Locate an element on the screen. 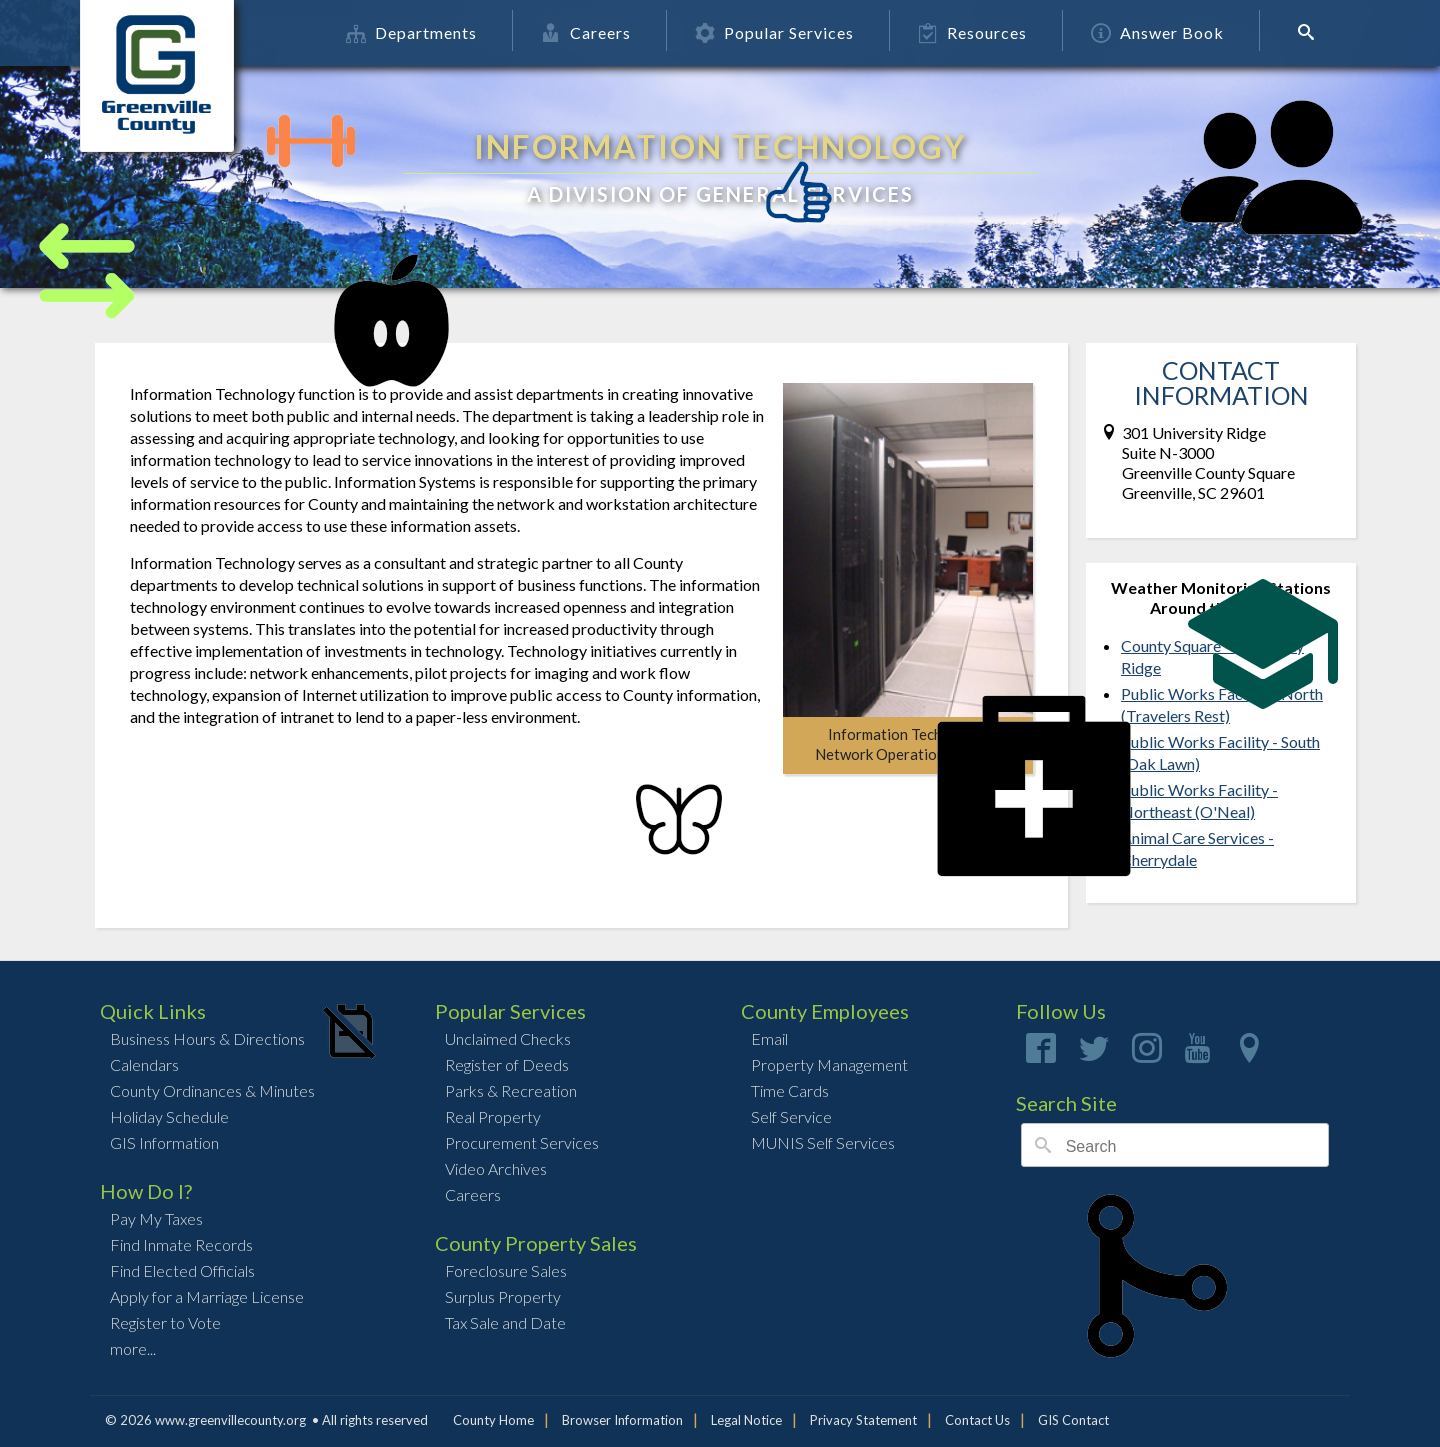 The image size is (1440, 1447). view contacts or friends list is located at coordinates (1271, 167).